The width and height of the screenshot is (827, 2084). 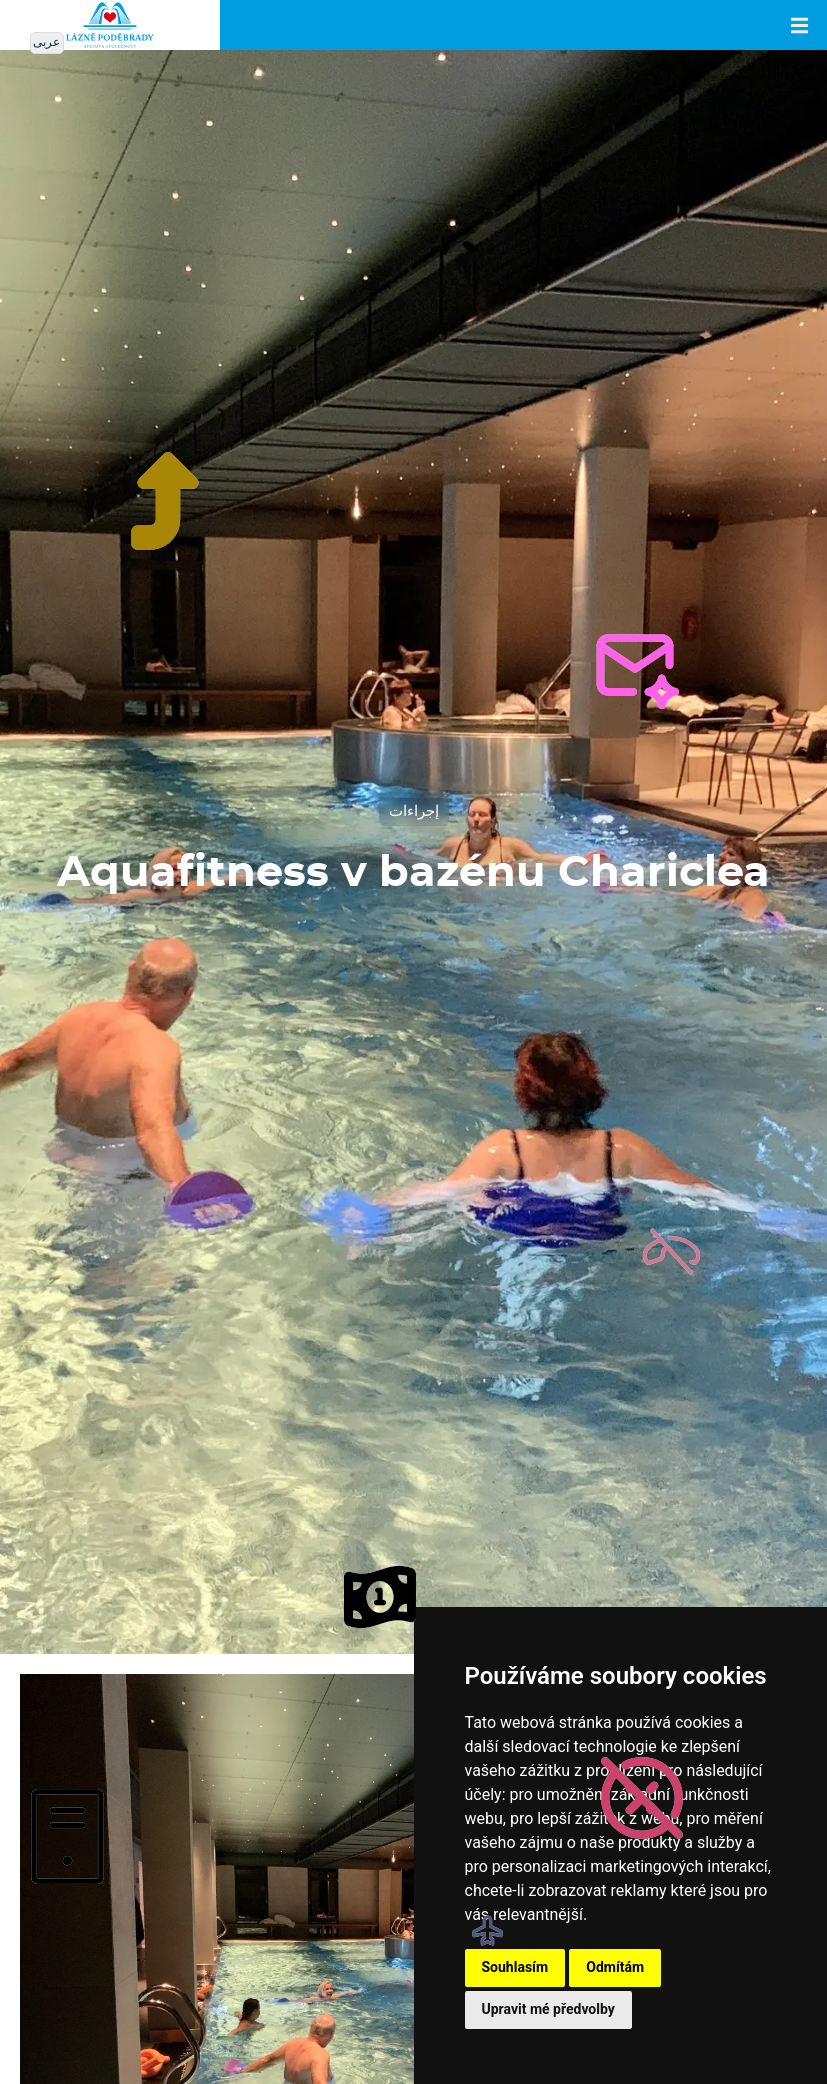 What do you see at coordinates (67, 1836) in the screenshot?
I see `access desktop computer or server settings` at bounding box center [67, 1836].